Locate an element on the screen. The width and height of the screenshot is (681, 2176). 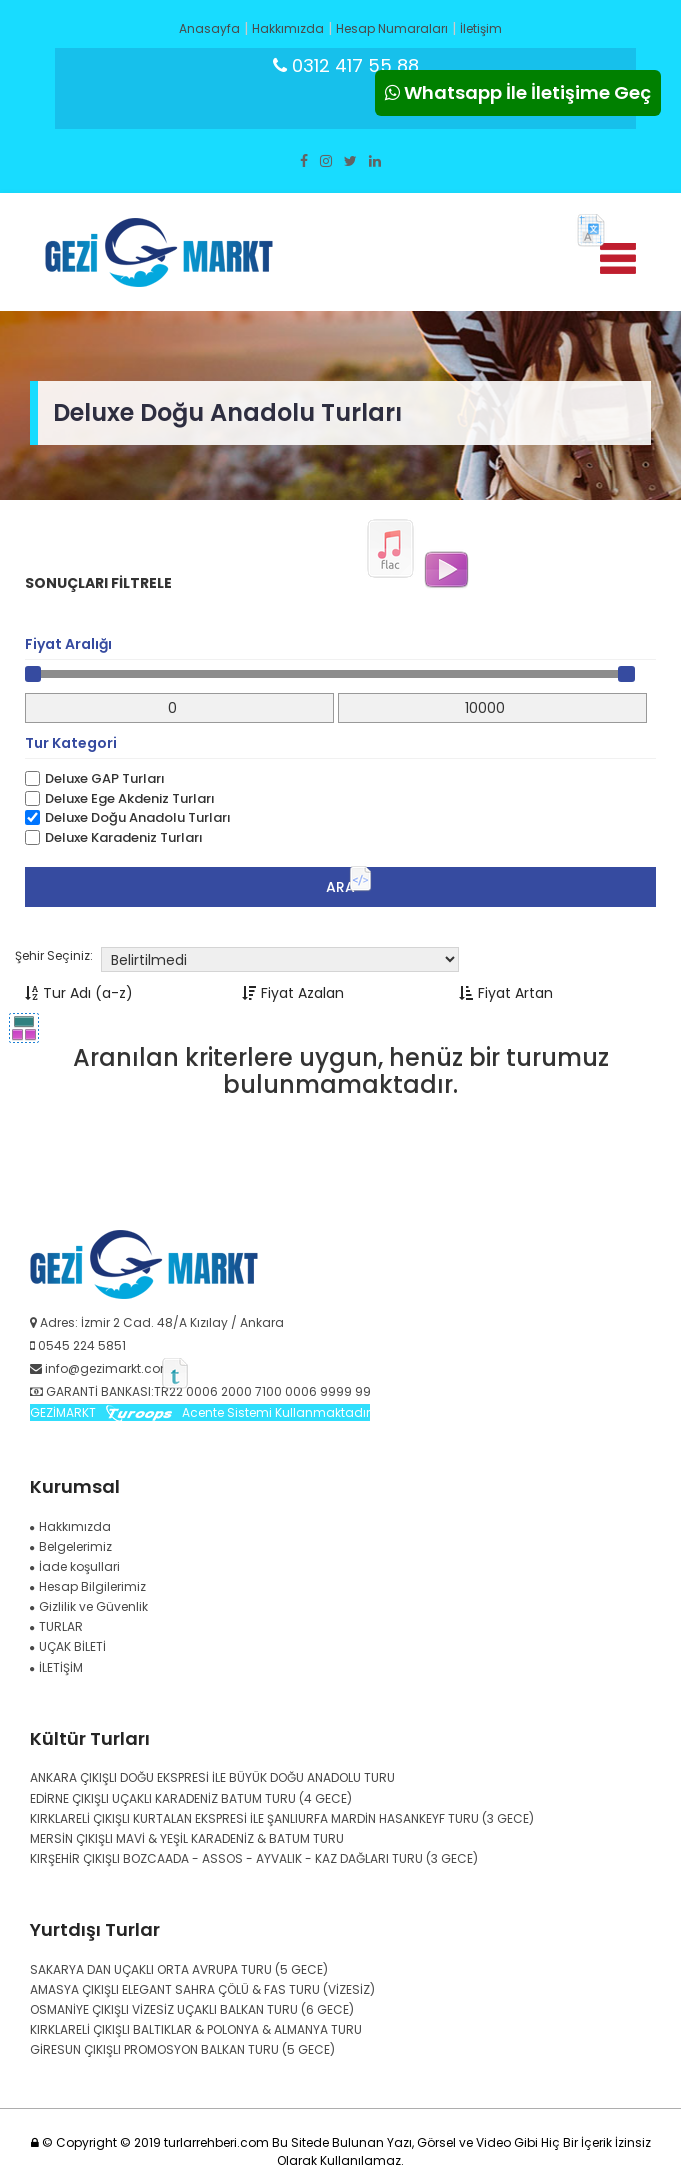
a typst document file is located at coordinates (175, 1373).